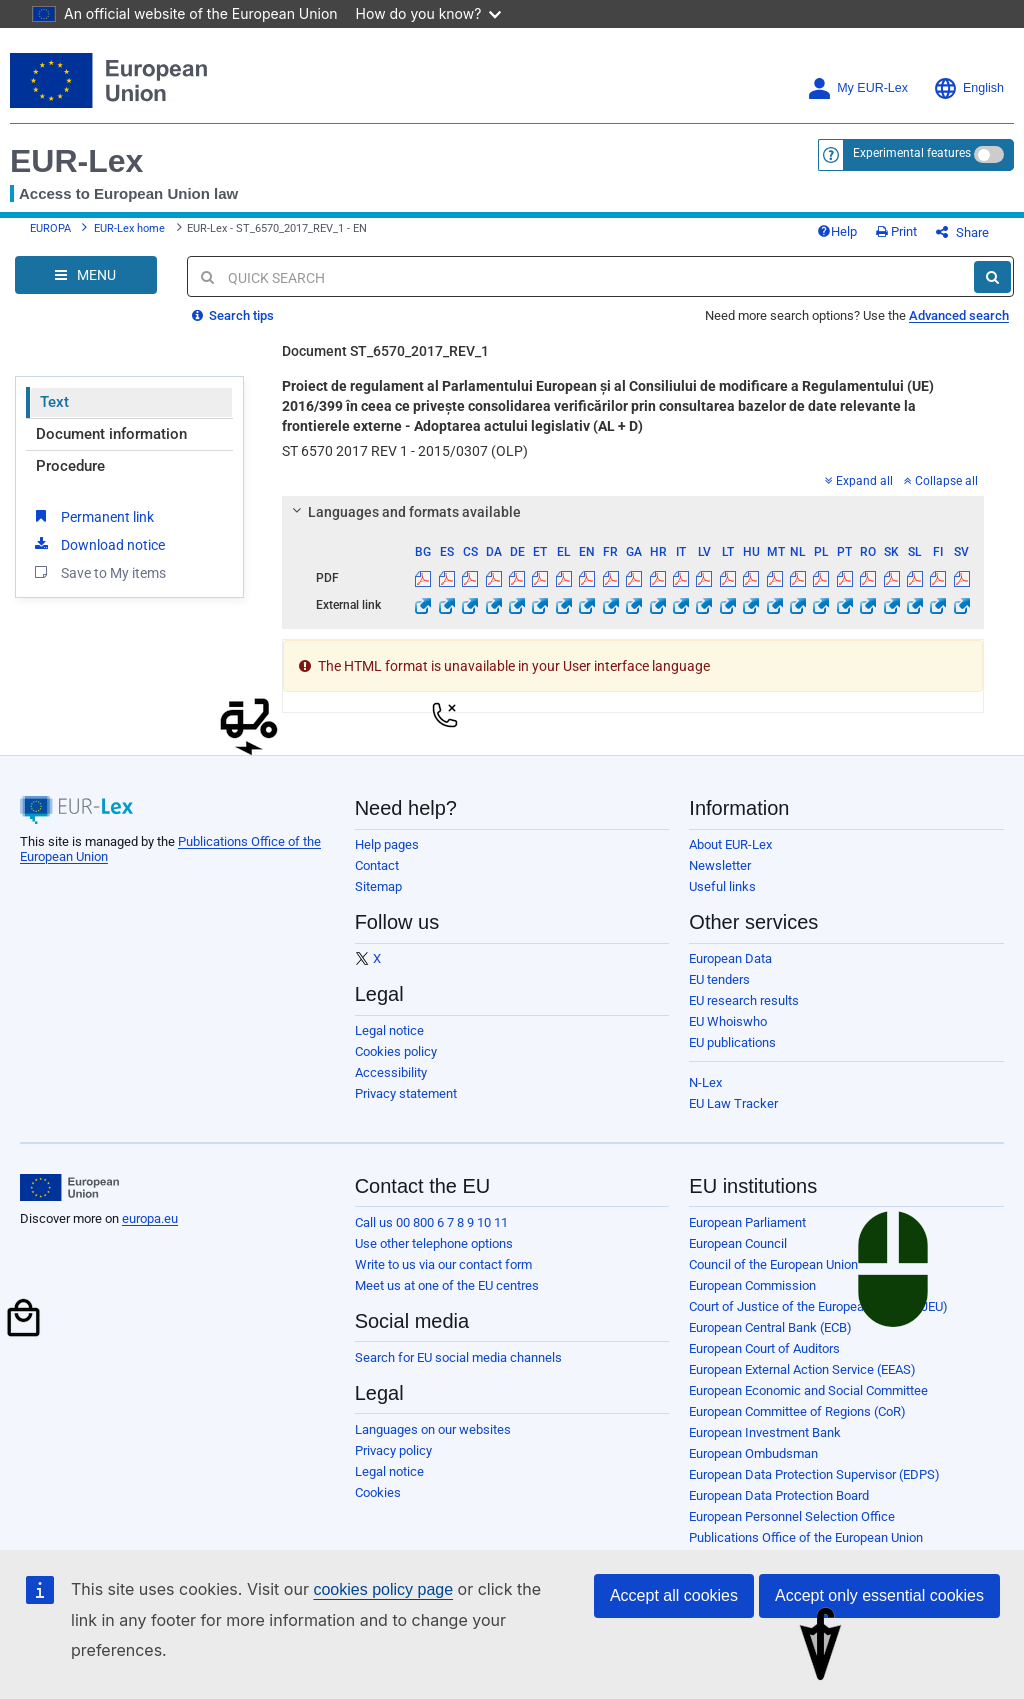 This screenshot has height=1699, width=1024. What do you see at coordinates (23, 1318) in the screenshot?
I see `access shopping or retail features` at bounding box center [23, 1318].